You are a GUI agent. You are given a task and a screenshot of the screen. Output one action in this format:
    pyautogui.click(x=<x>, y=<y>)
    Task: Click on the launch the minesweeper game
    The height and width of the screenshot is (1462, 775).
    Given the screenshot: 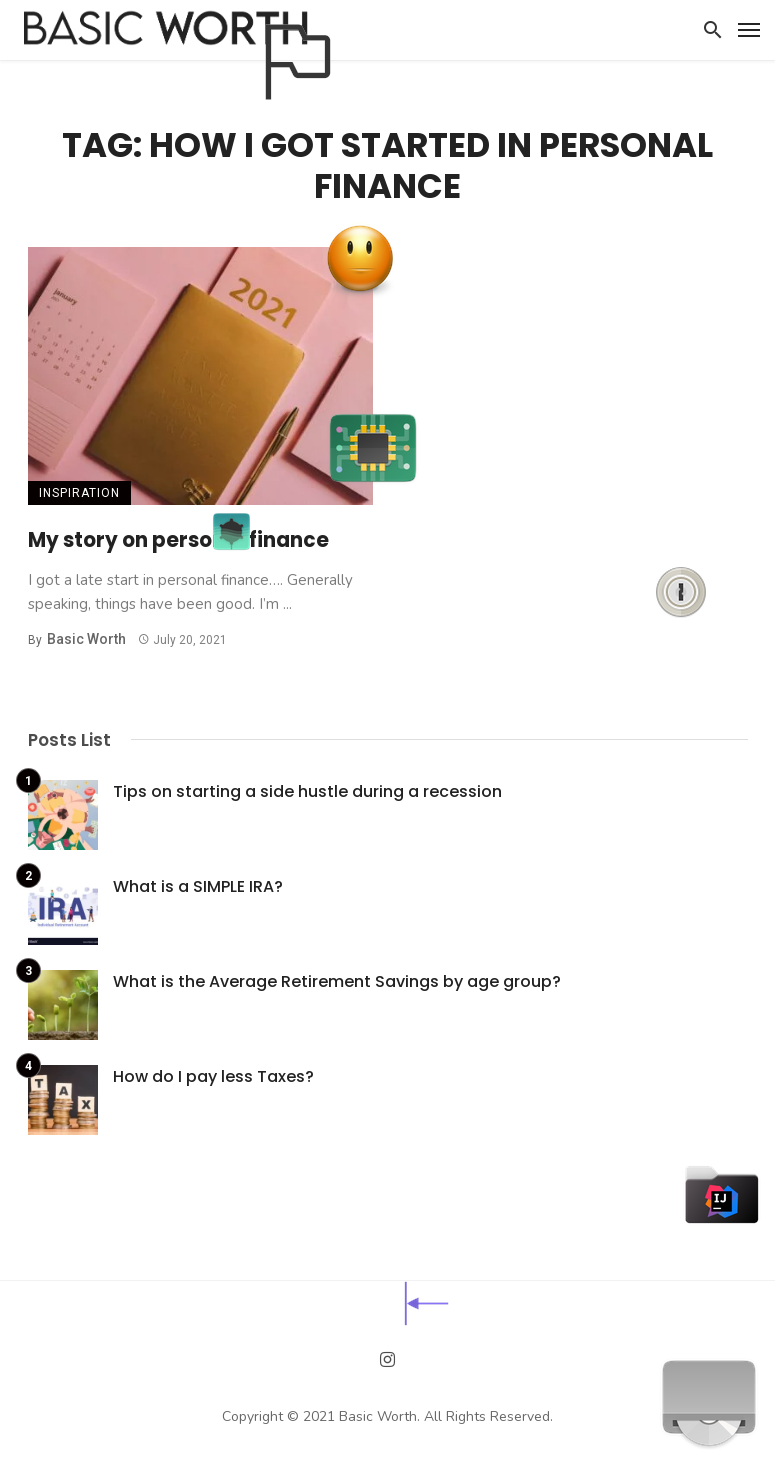 What is the action you would take?
    pyautogui.click(x=231, y=531)
    